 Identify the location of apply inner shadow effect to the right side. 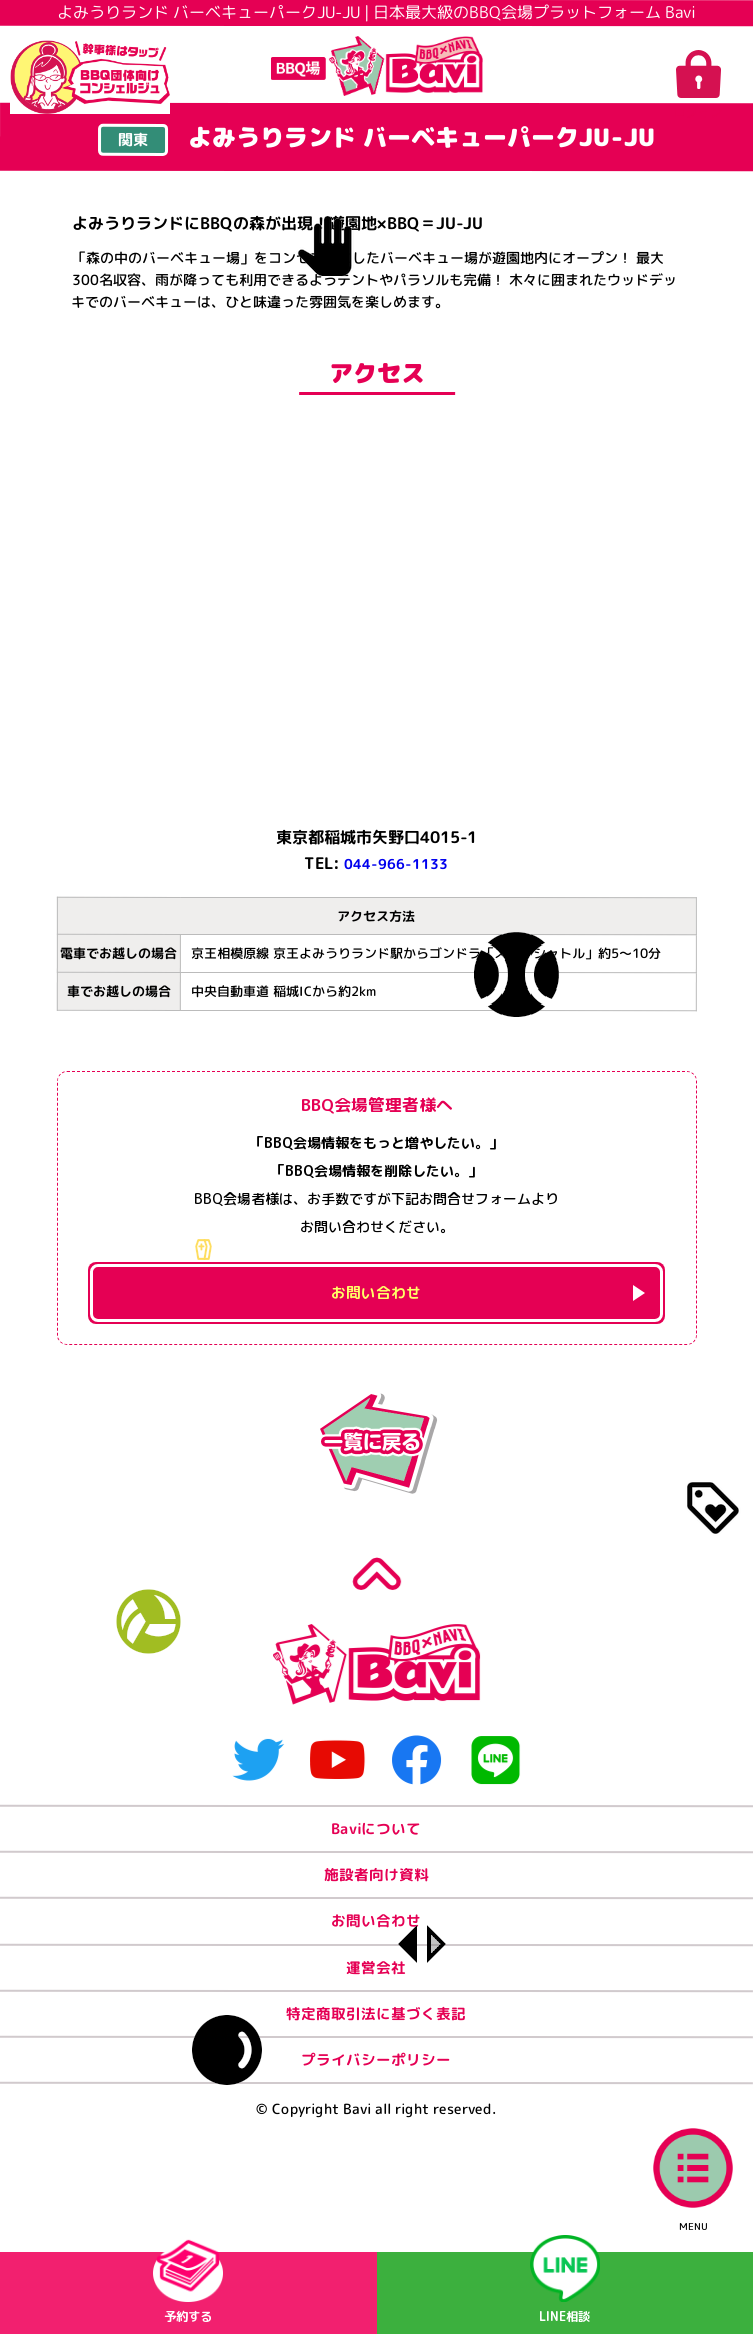
(227, 2050).